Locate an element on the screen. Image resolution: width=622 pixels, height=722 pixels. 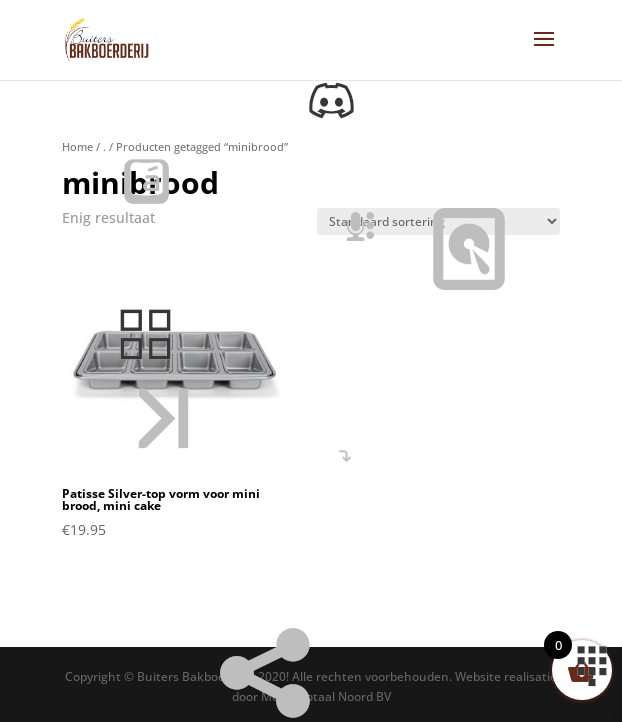
skip to the end of a list or playlist is located at coordinates (163, 418).